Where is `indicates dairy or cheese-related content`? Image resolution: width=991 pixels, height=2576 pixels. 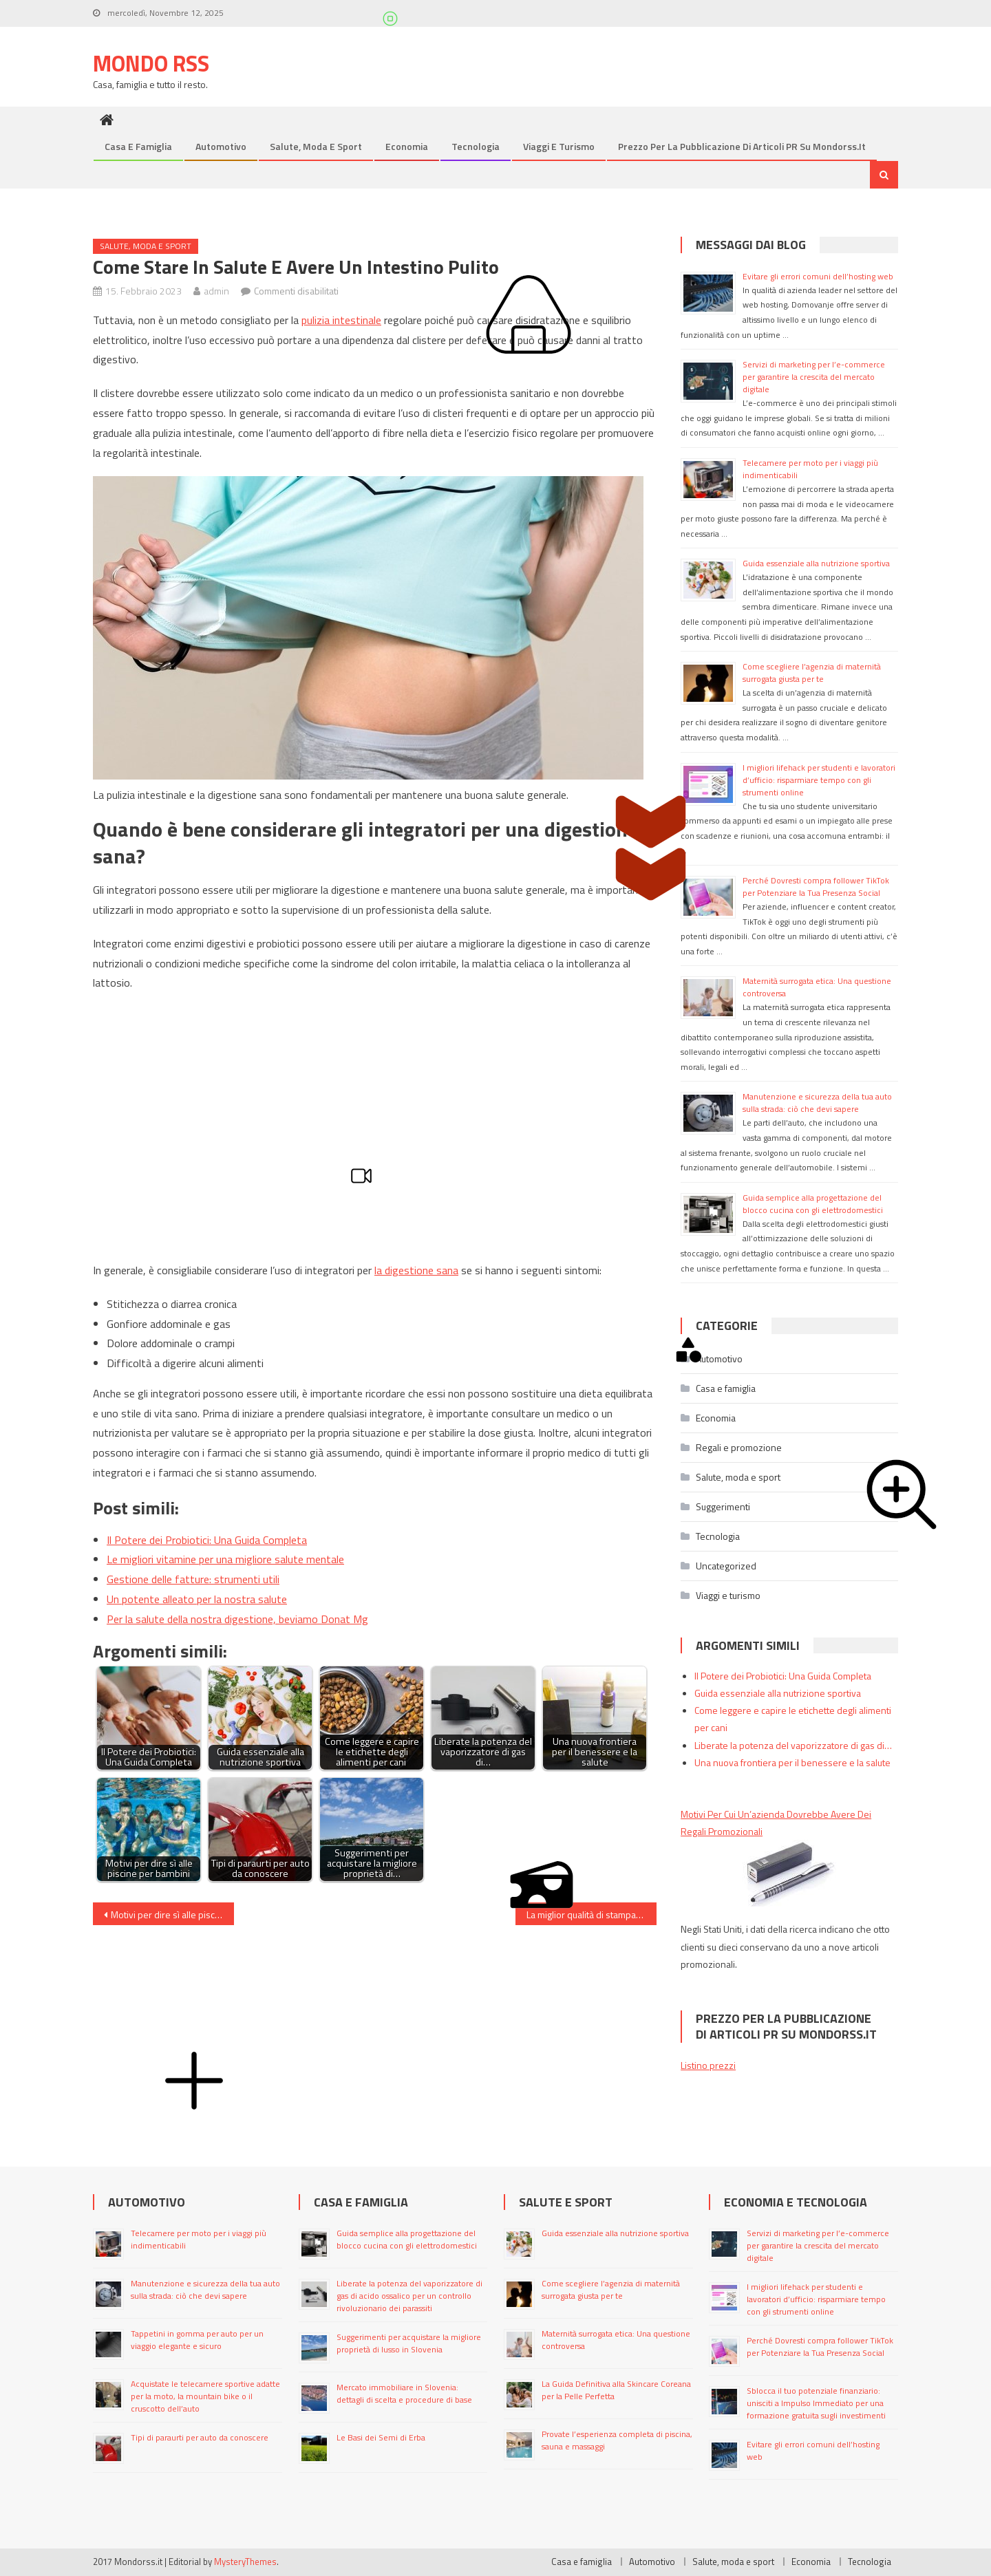 indicates dairy or cheese-related content is located at coordinates (542, 1888).